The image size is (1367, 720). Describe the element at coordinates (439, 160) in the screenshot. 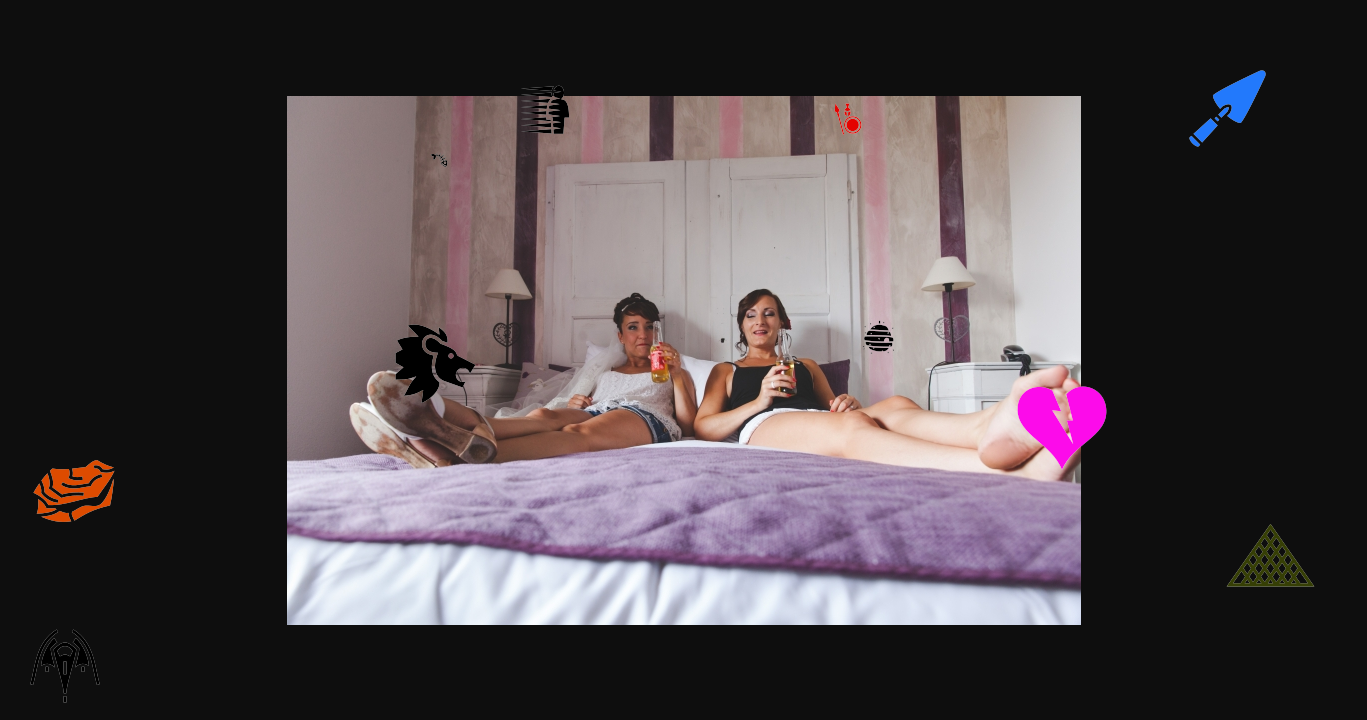

I see `indicates an empty or depleted resource` at that location.